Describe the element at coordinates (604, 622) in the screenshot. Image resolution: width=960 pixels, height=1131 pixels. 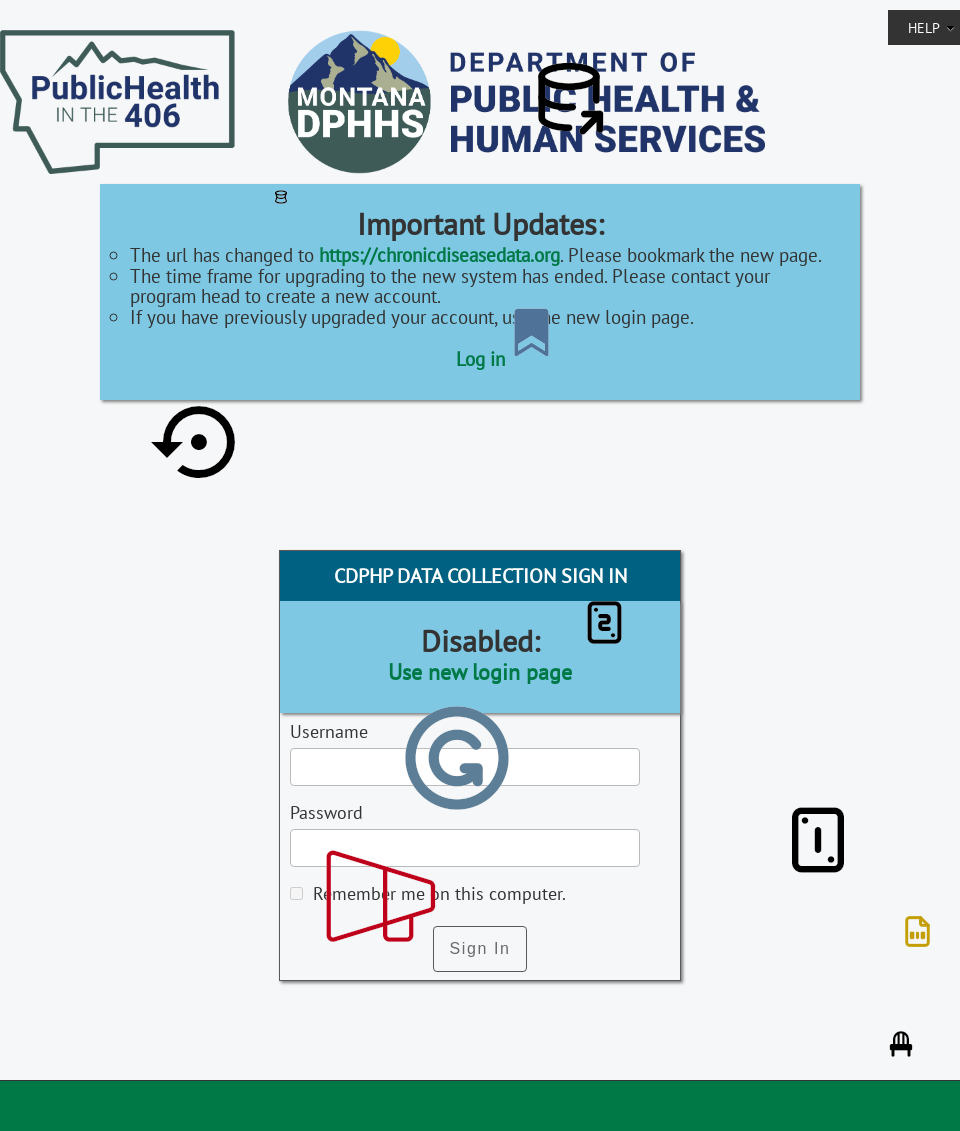
I see `view the 2 of clubs playing card` at that location.